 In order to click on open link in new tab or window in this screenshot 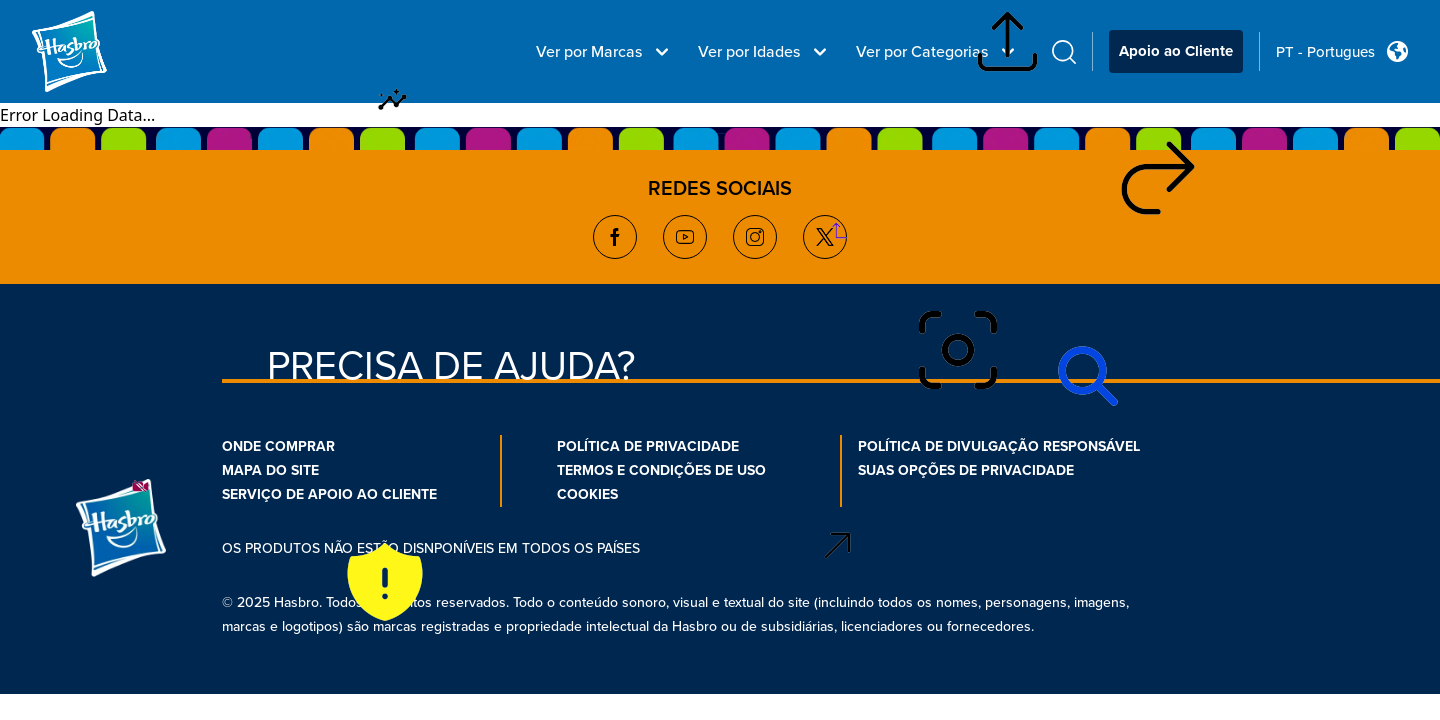, I will do `click(837, 545)`.